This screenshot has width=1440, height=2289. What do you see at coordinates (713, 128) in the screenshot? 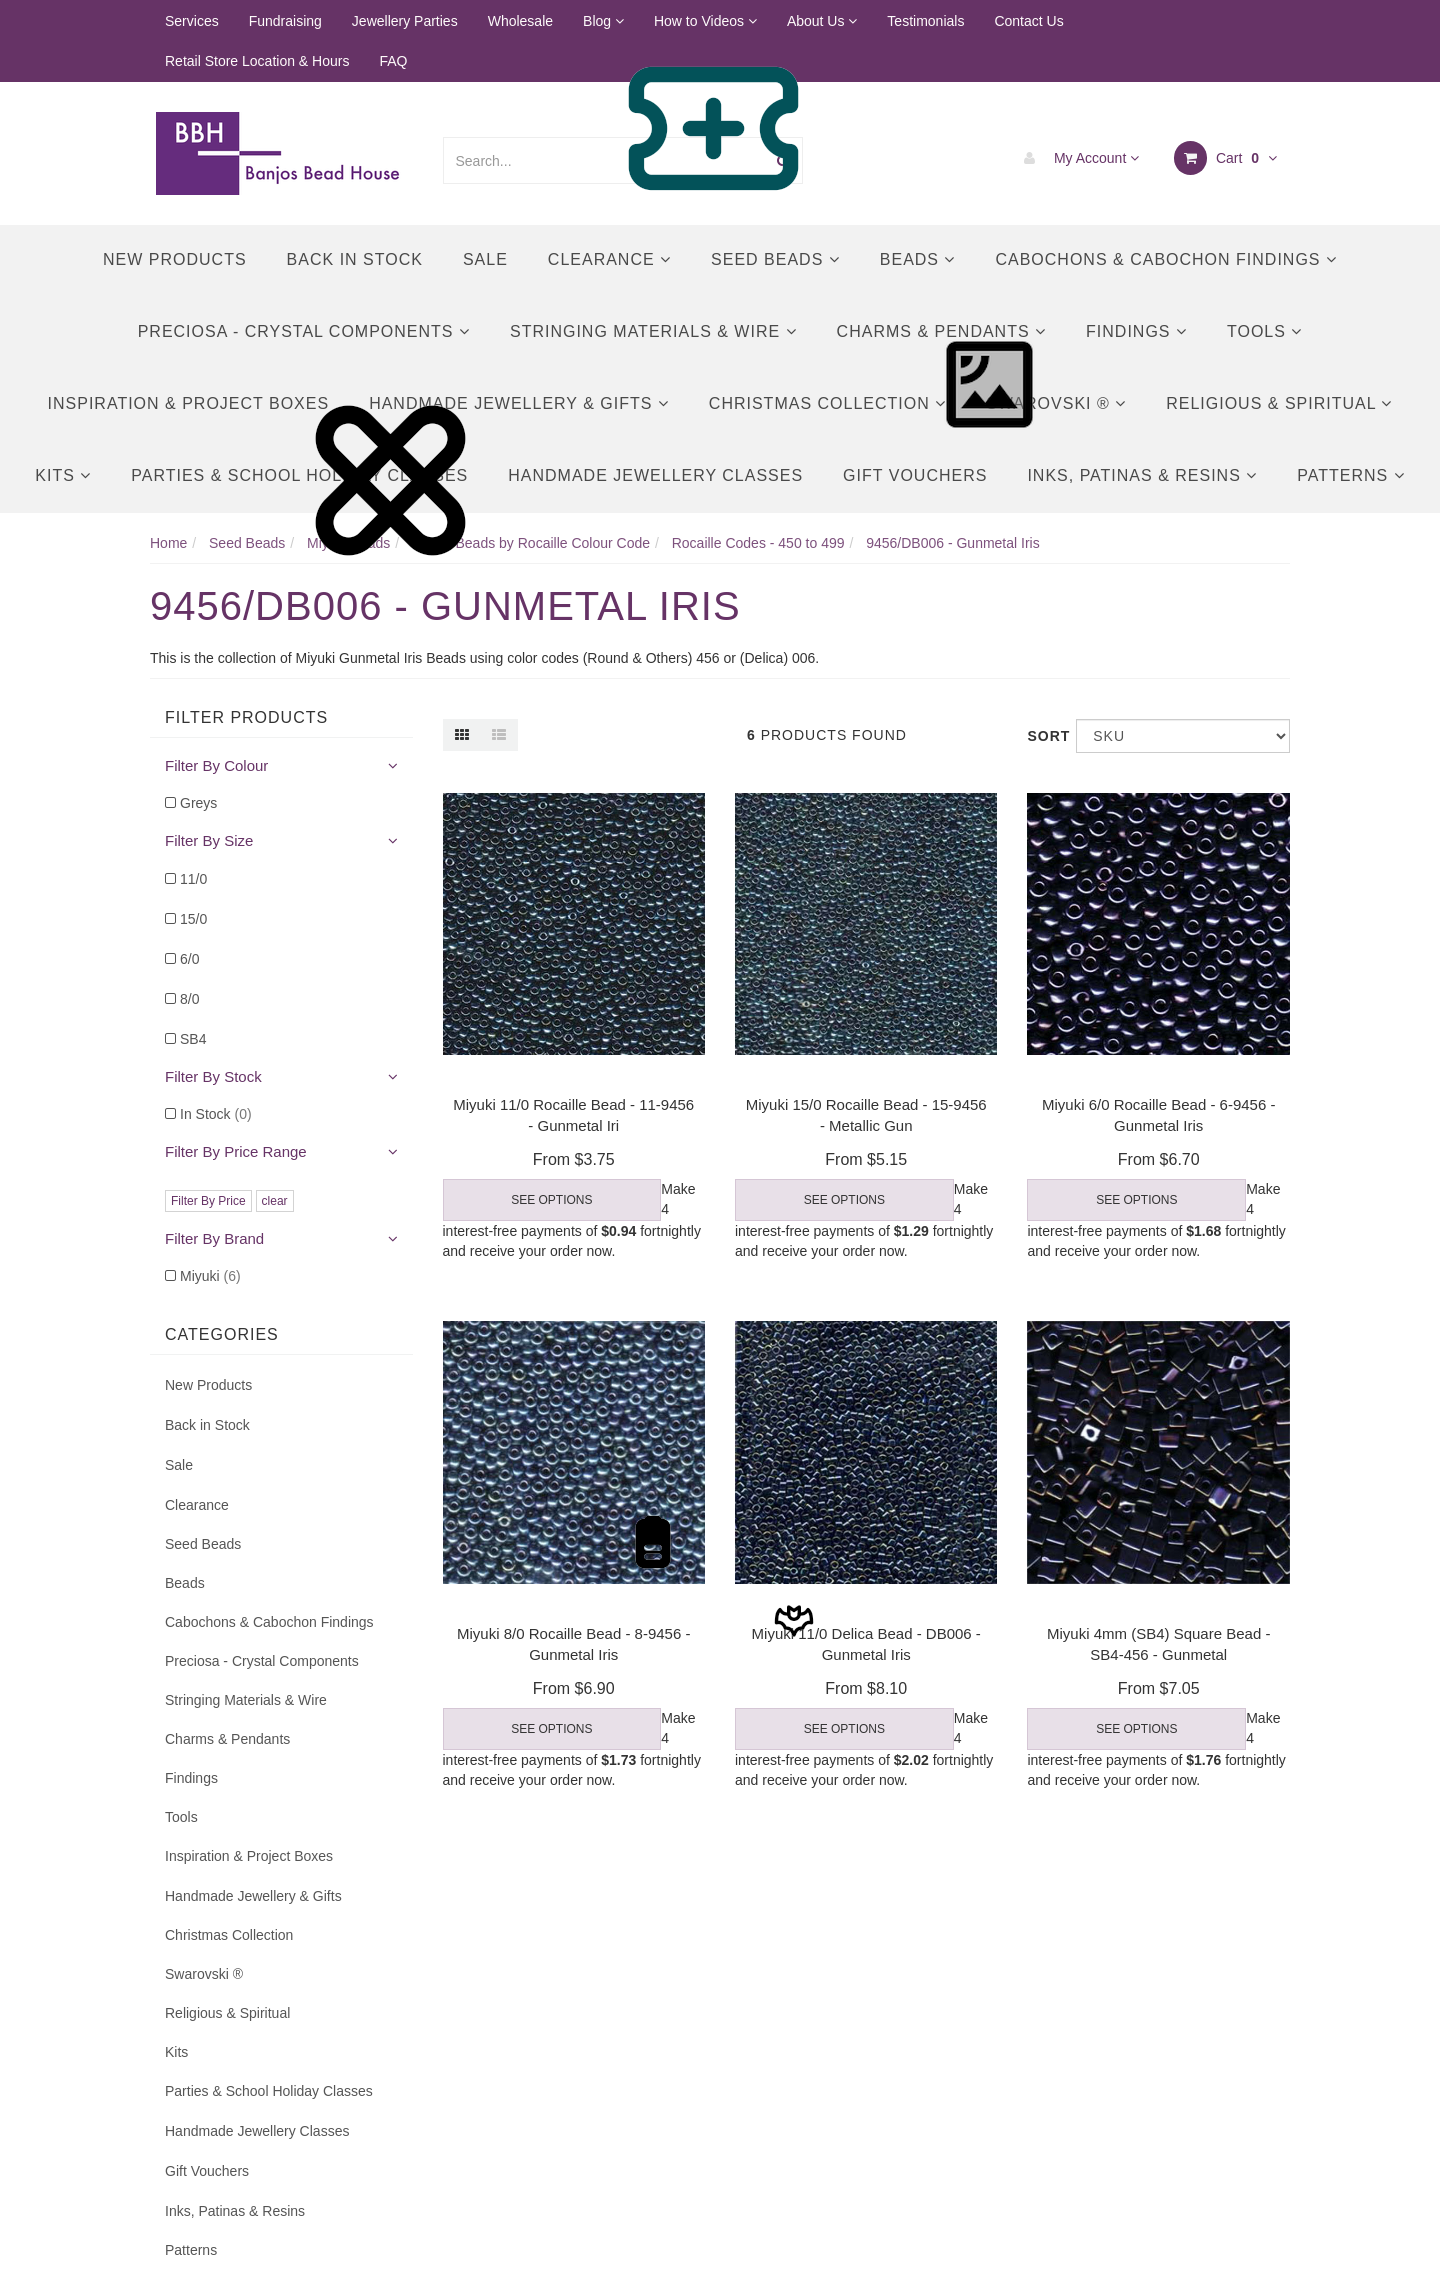
I see `add a new ticket or pass` at bounding box center [713, 128].